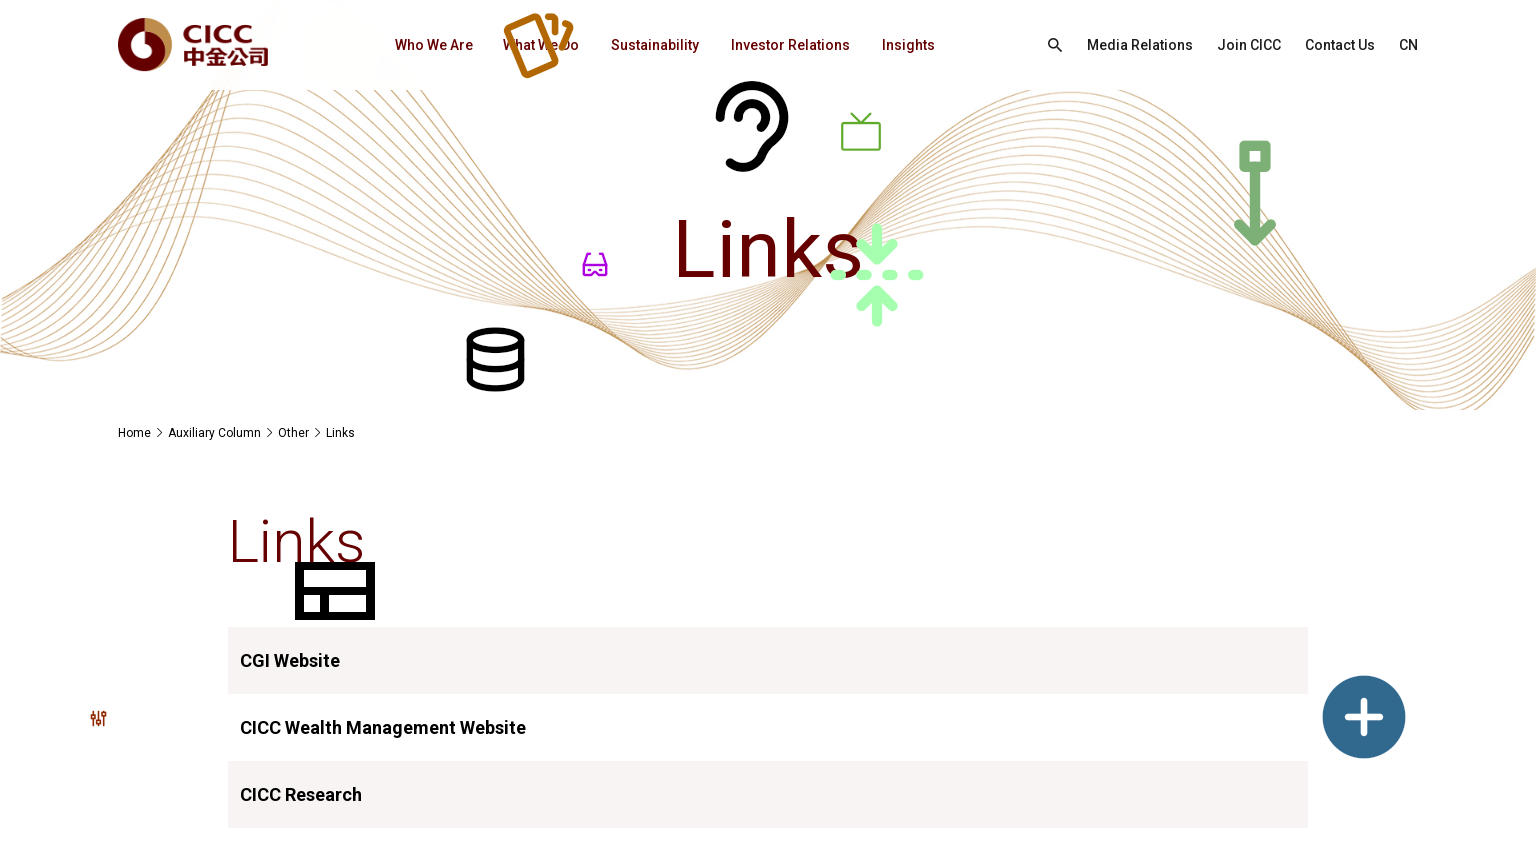  I want to click on adjust settings or preferences, so click(98, 718).